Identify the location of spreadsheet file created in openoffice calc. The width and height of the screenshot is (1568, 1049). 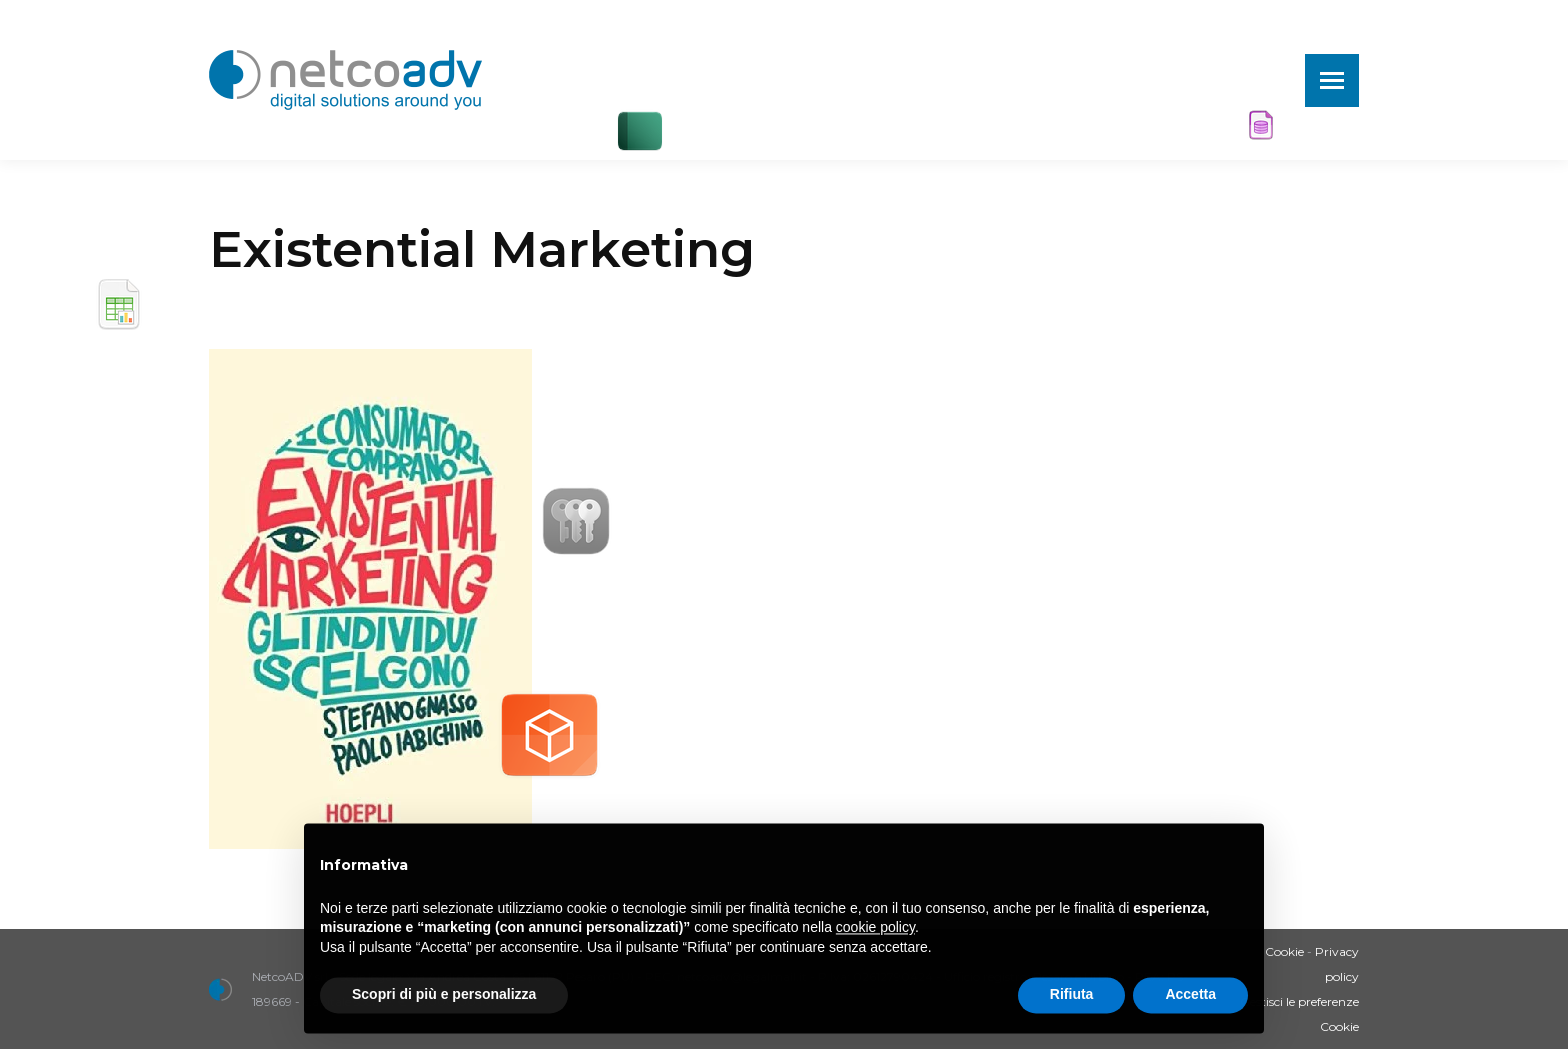
(119, 304).